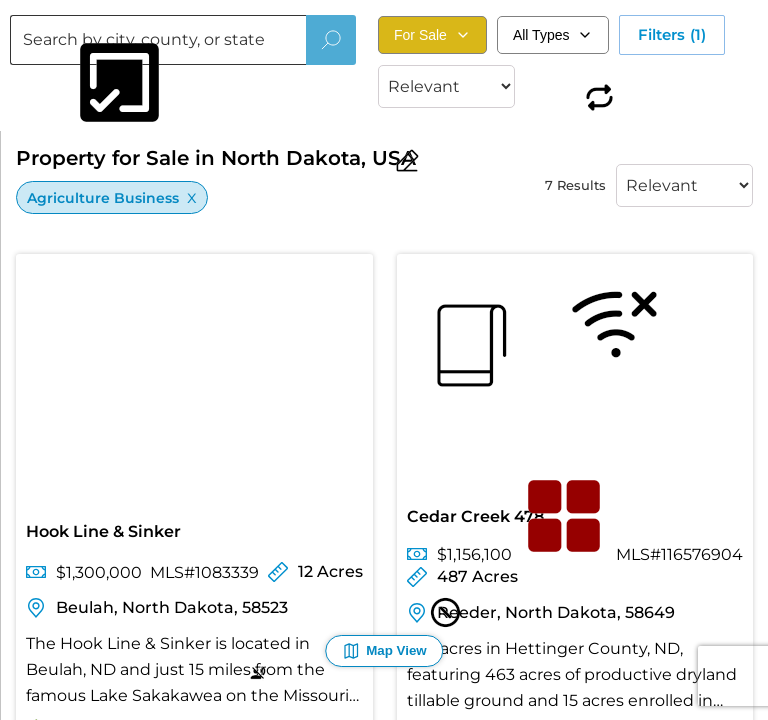 The image size is (768, 720). What do you see at coordinates (445, 612) in the screenshot?
I see `indicates a forbidden or prohibited action` at bounding box center [445, 612].